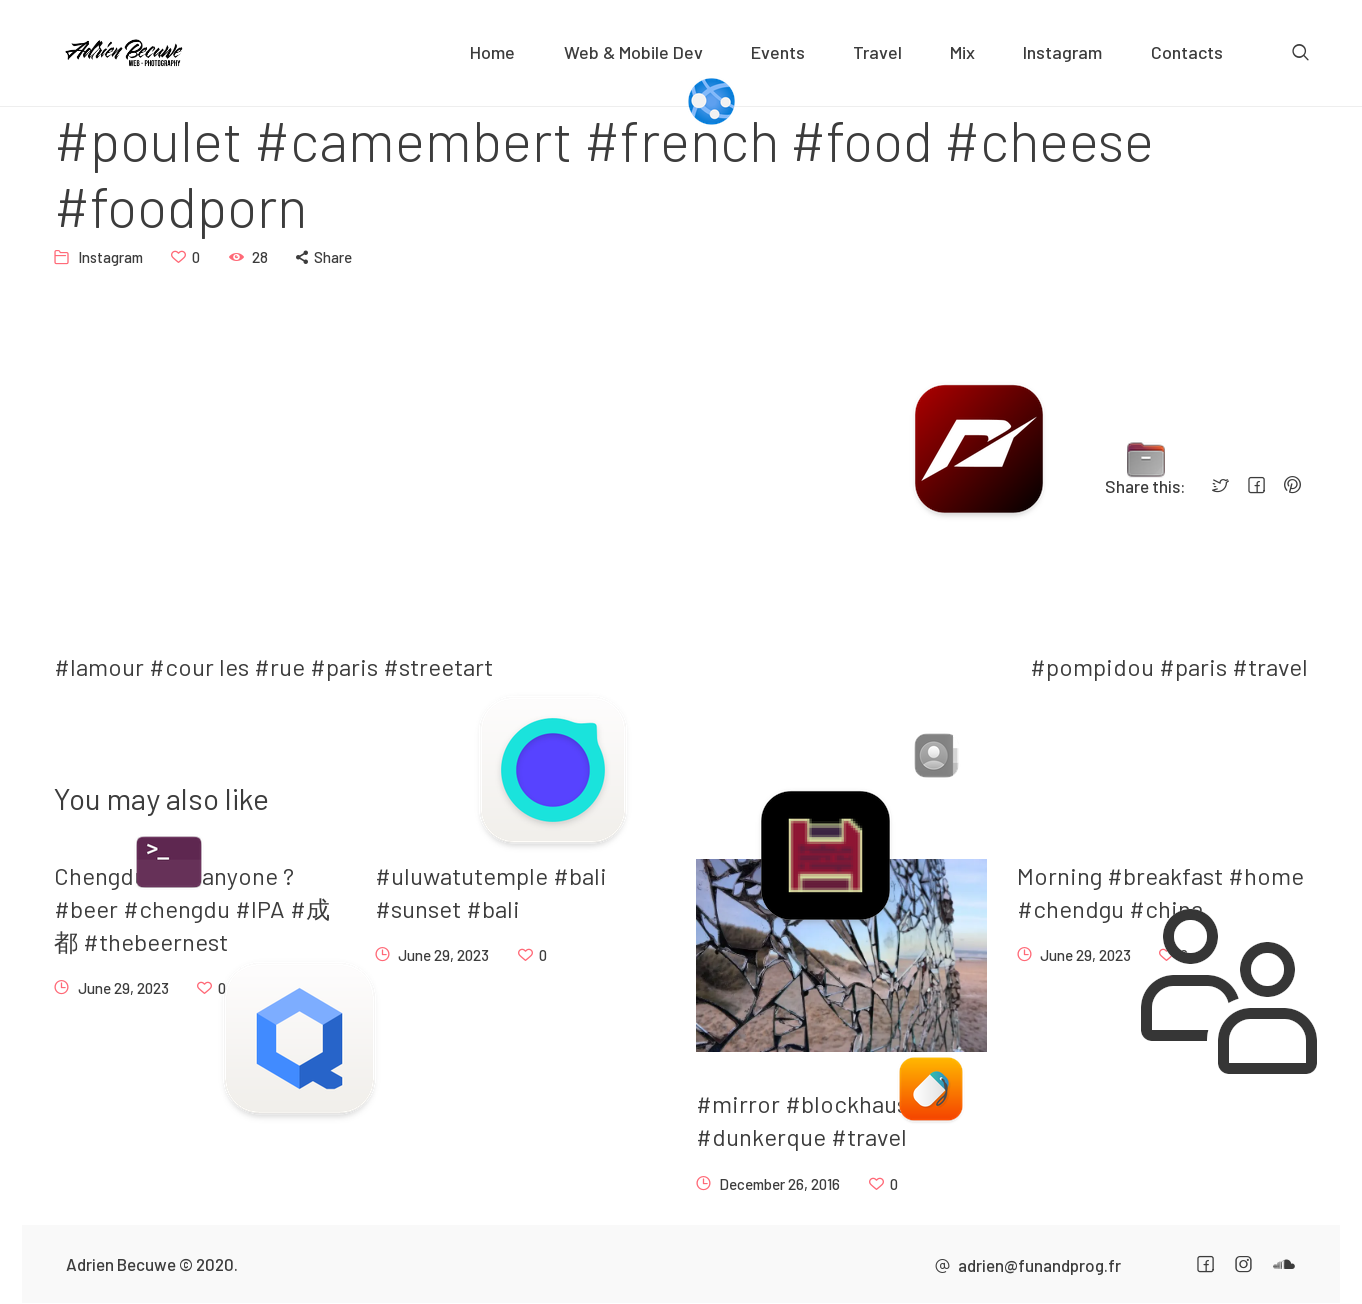  What do you see at coordinates (169, 862) in the screenshot?
I see `open the terminal application` at bounding box center [169, 862].